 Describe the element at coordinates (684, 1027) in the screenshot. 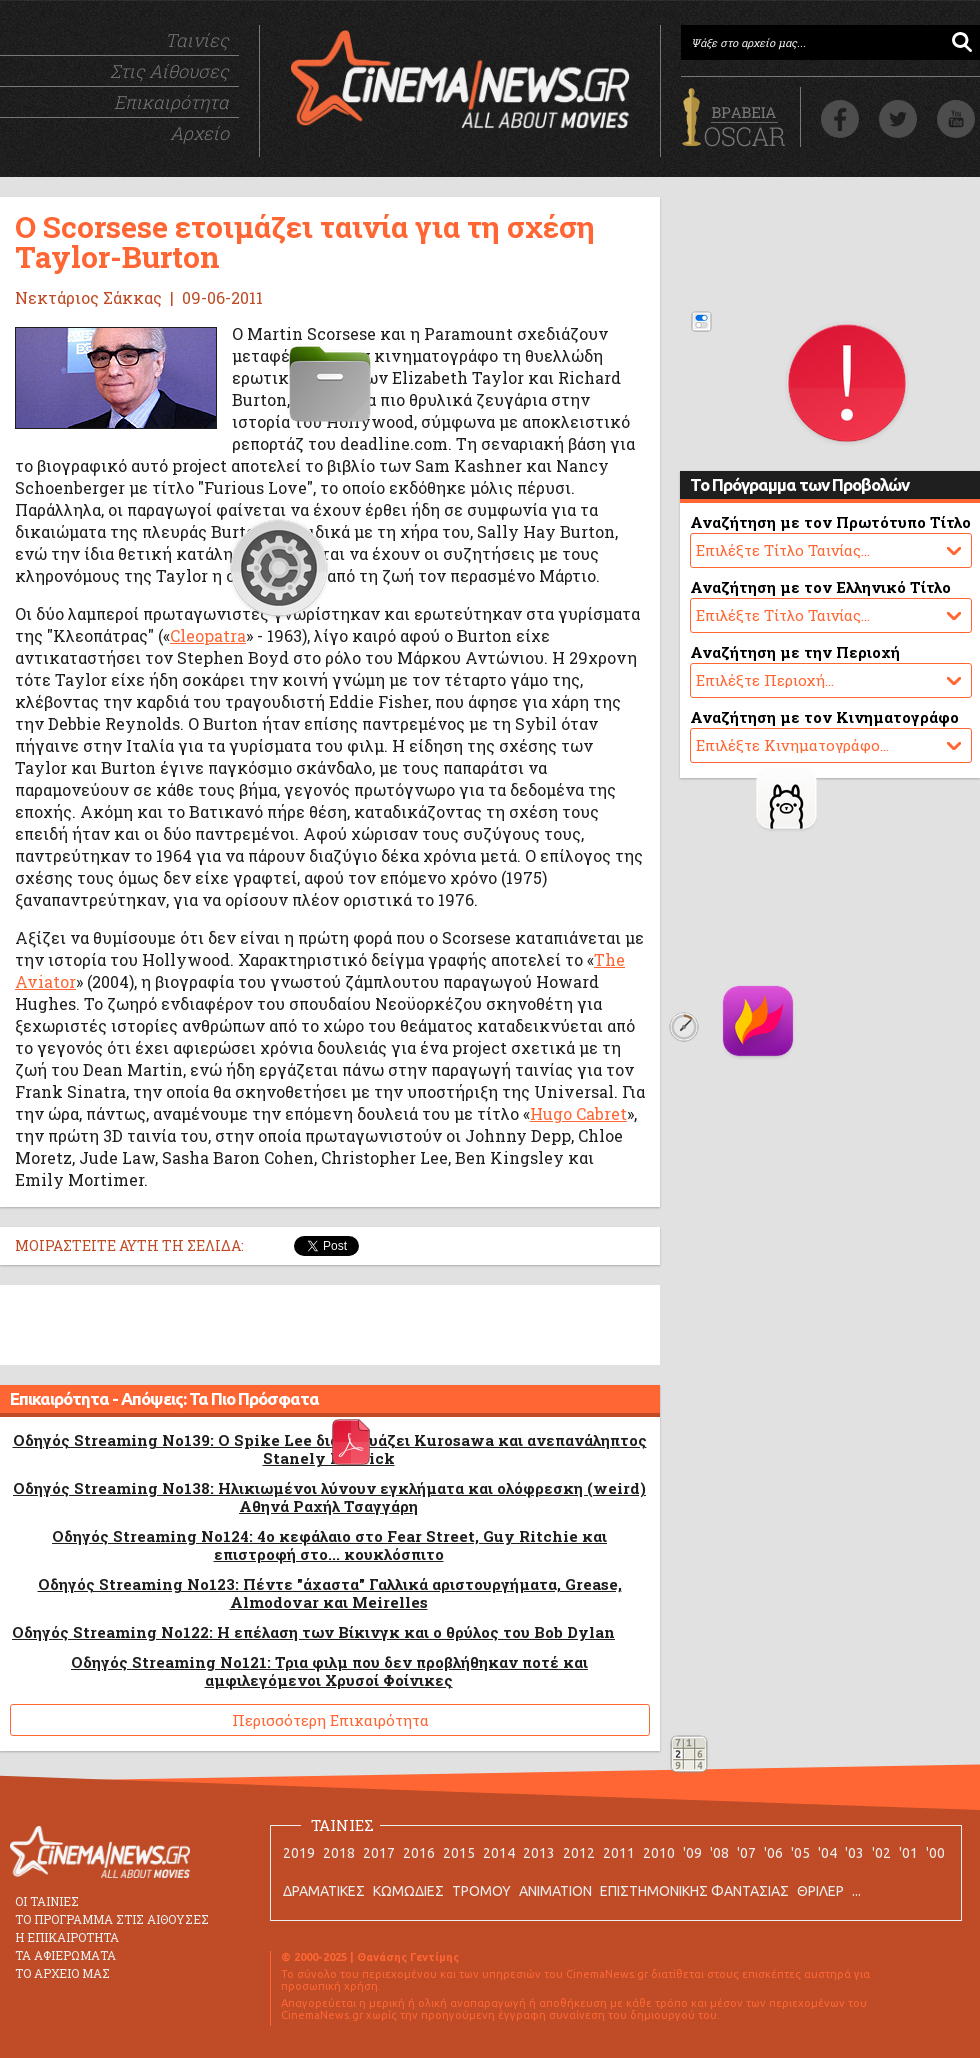

I see `open sysprof system profiler` at that location.